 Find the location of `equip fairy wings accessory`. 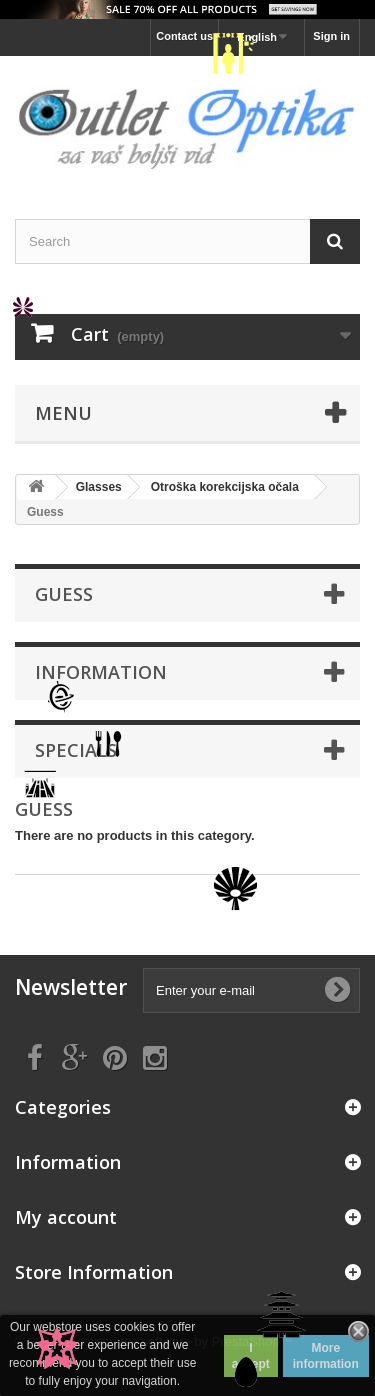

equip fairy wings accessory is located at coordinates (23, 307).